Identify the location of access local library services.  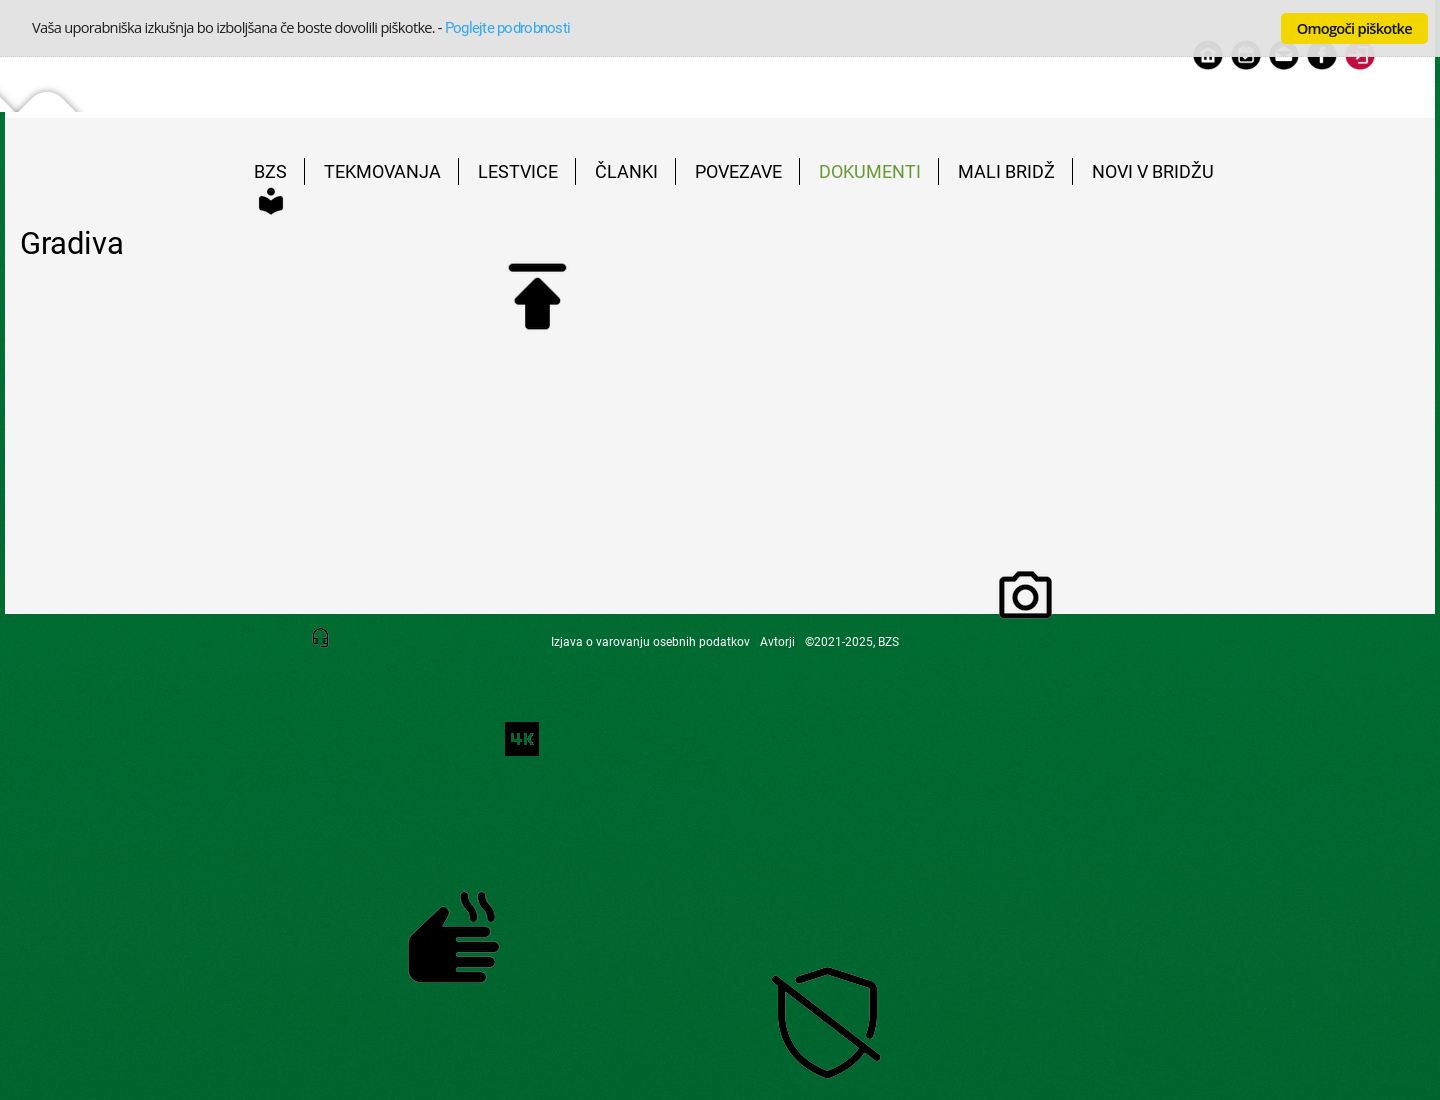
(271, 201).